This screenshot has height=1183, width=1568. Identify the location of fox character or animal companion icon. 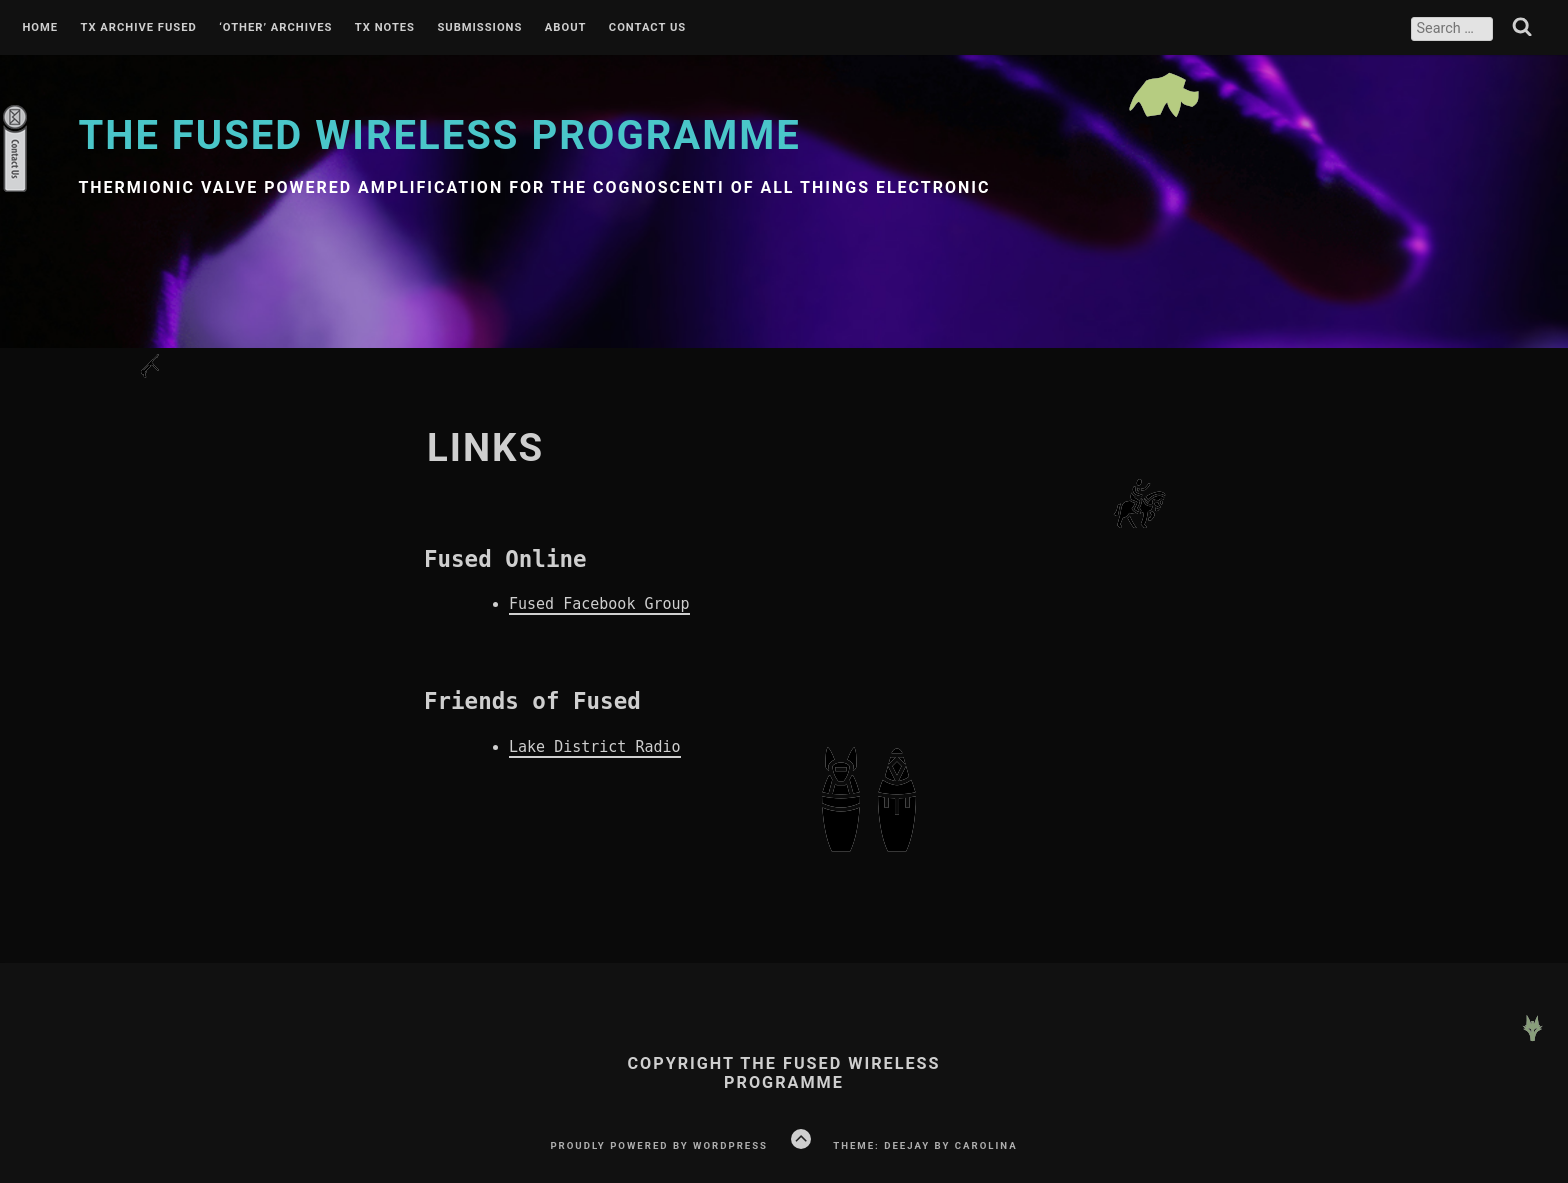
(1533, 1028).